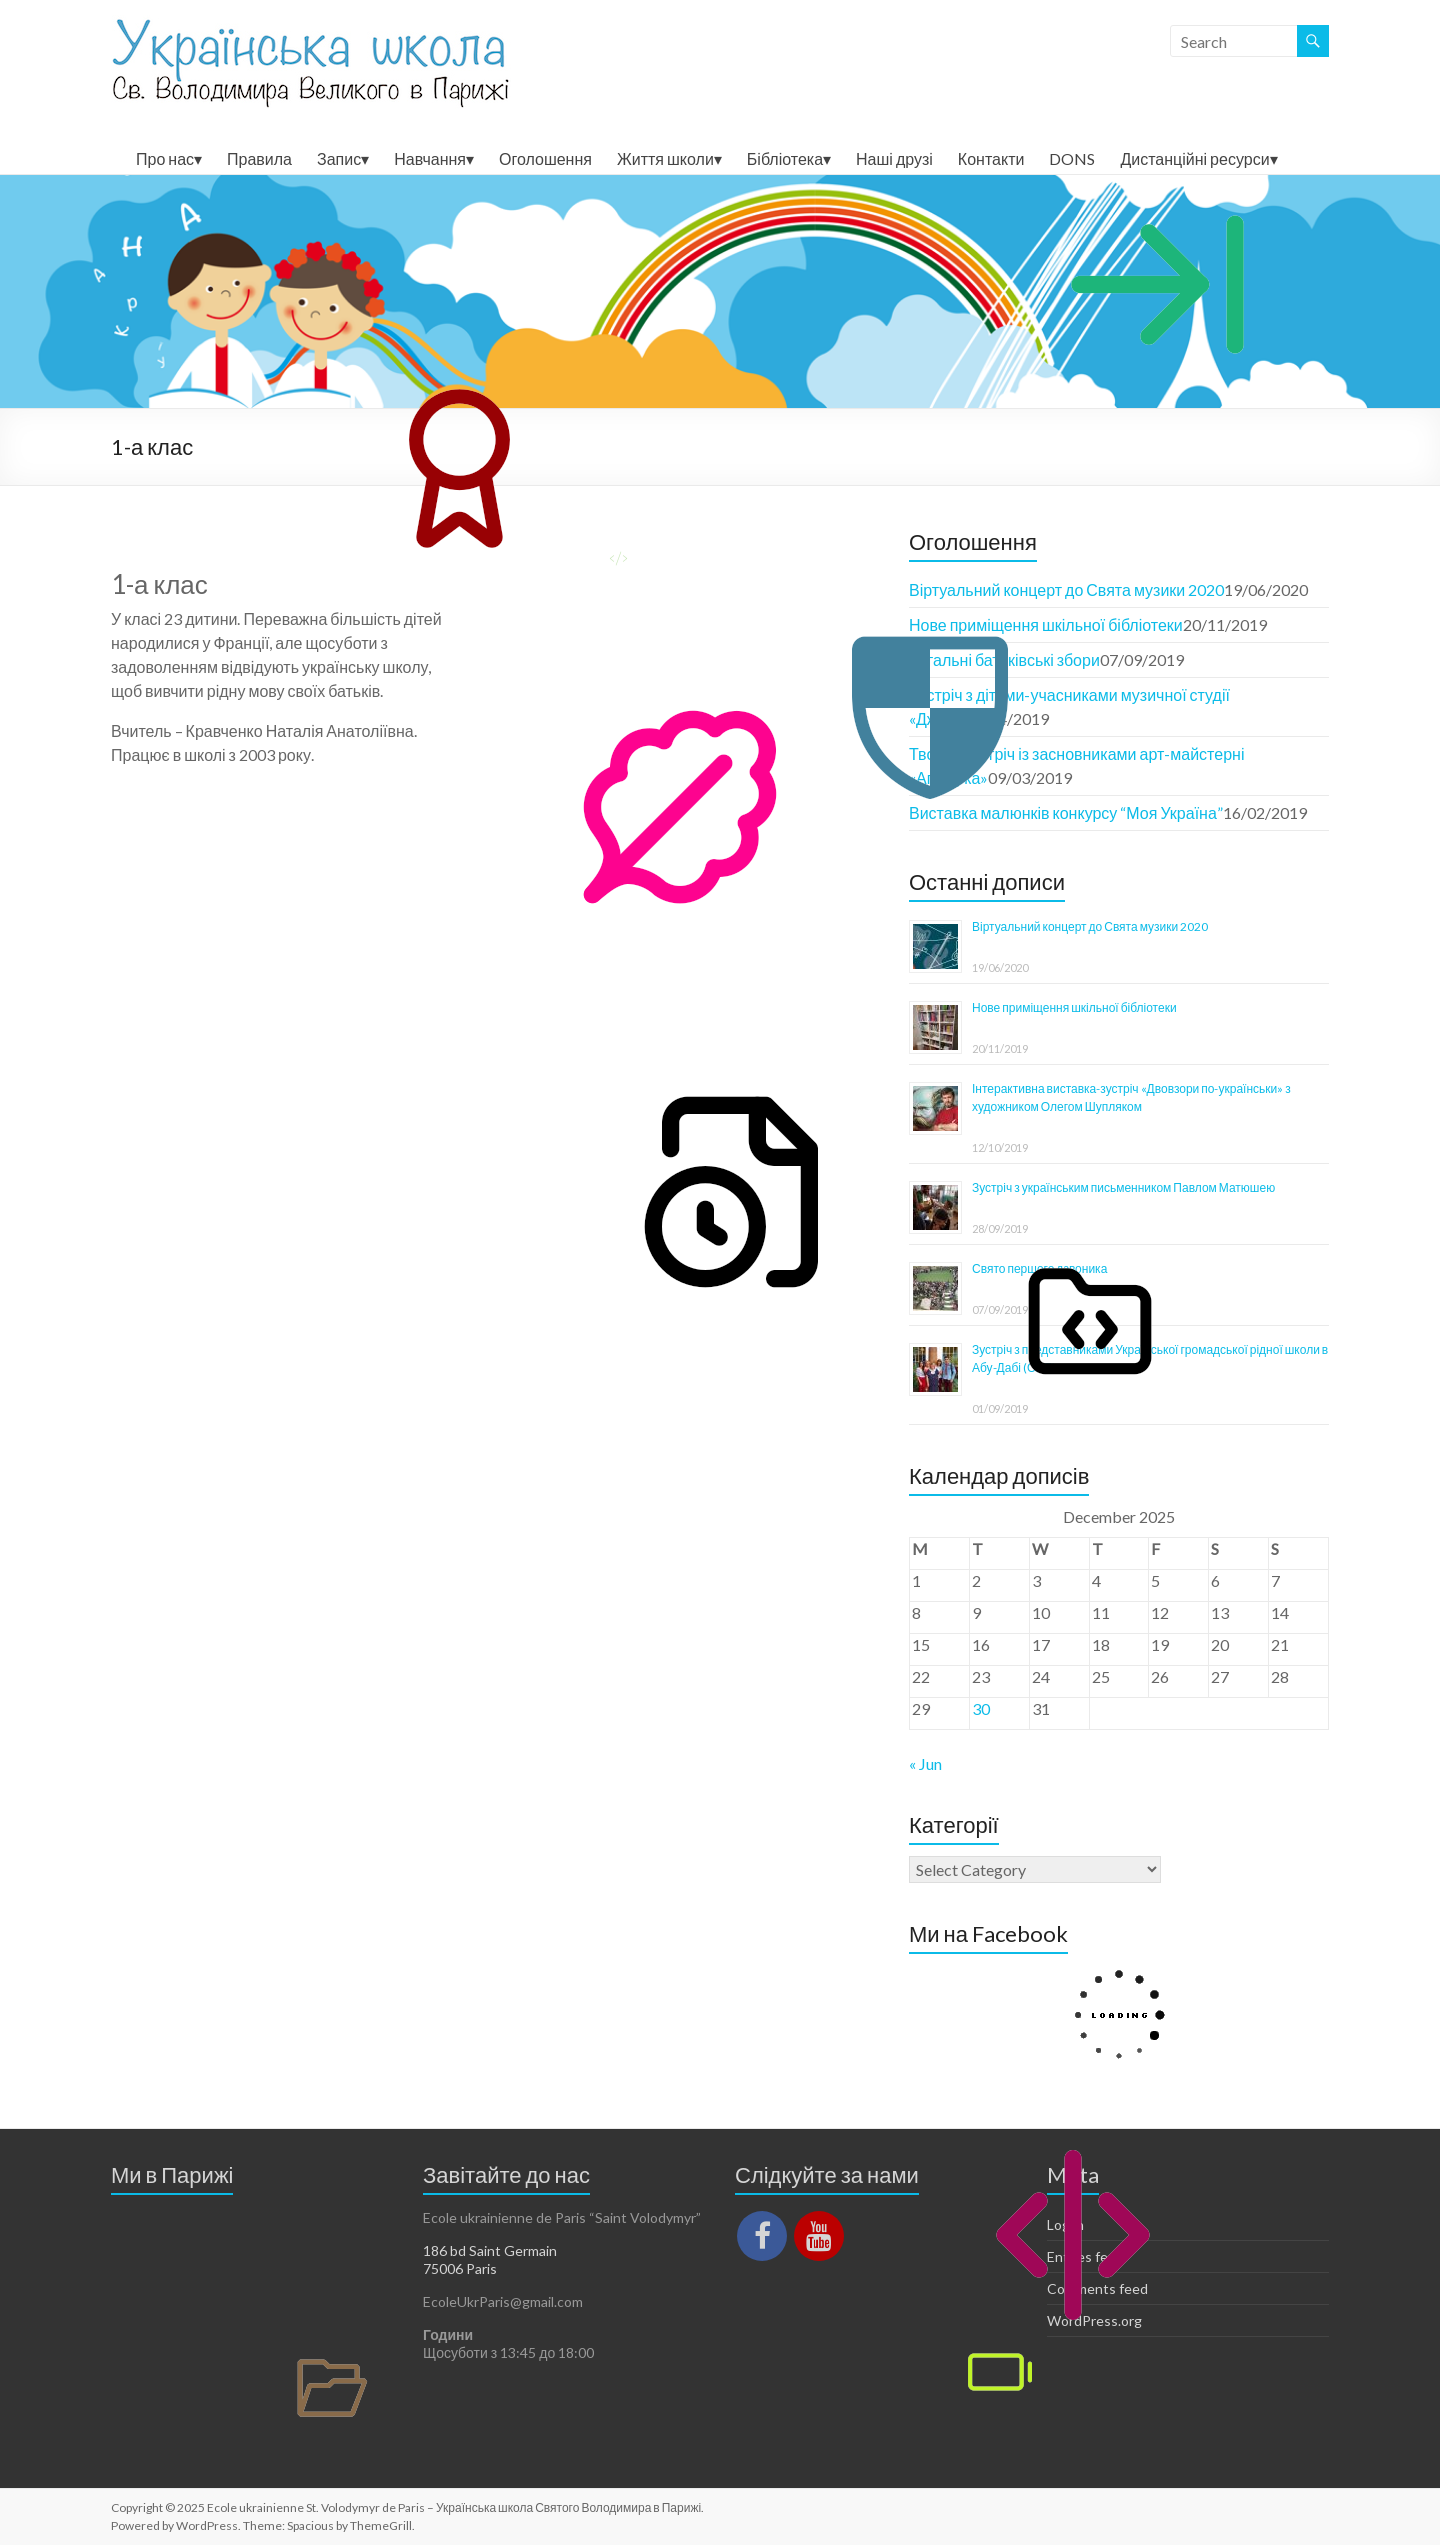  Describe the element at coordinates (459, 468) in the screenshot. I see `view achievements or awards` at that location.